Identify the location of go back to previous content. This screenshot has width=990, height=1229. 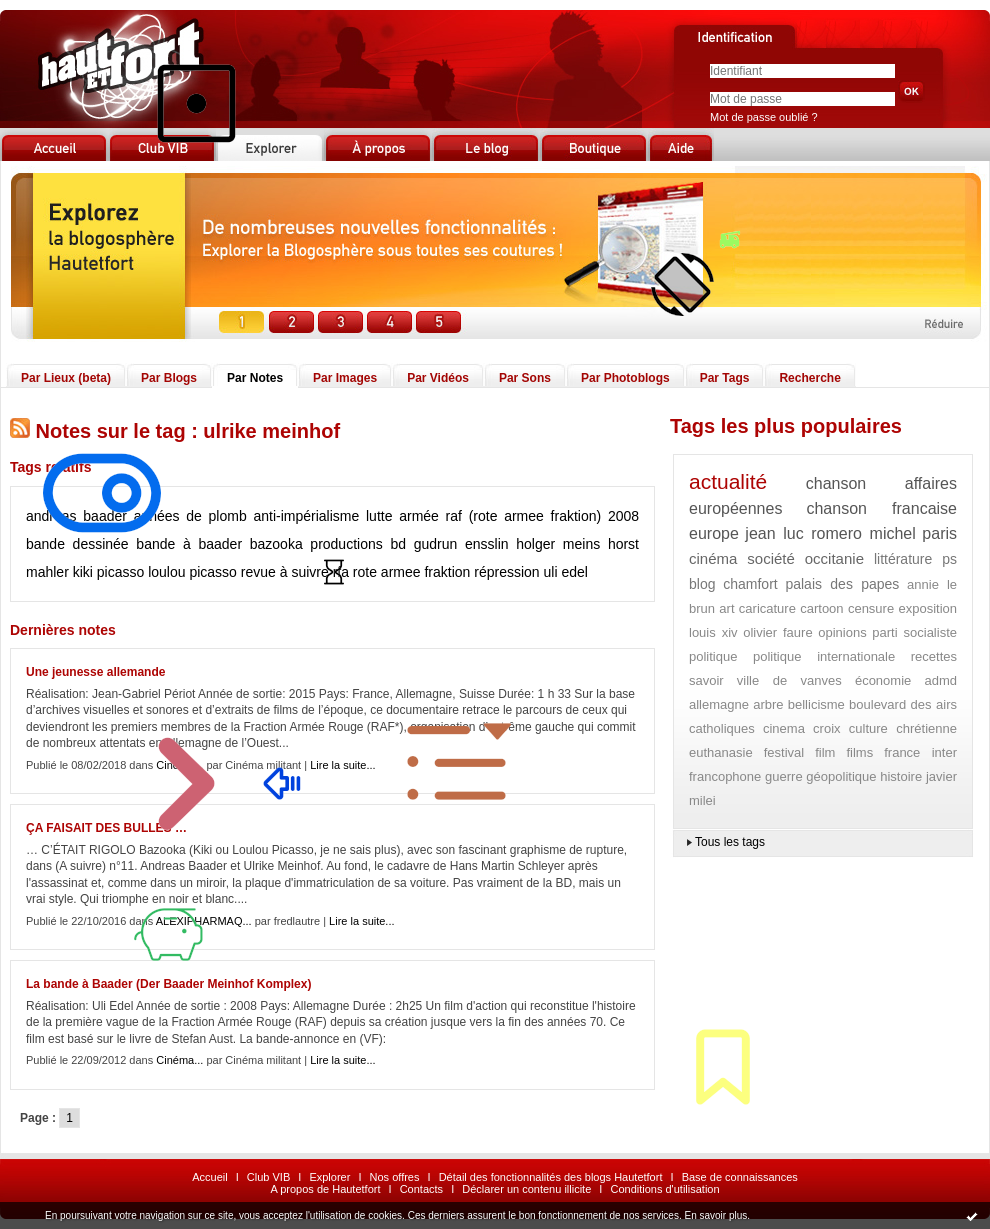
(281, 783).